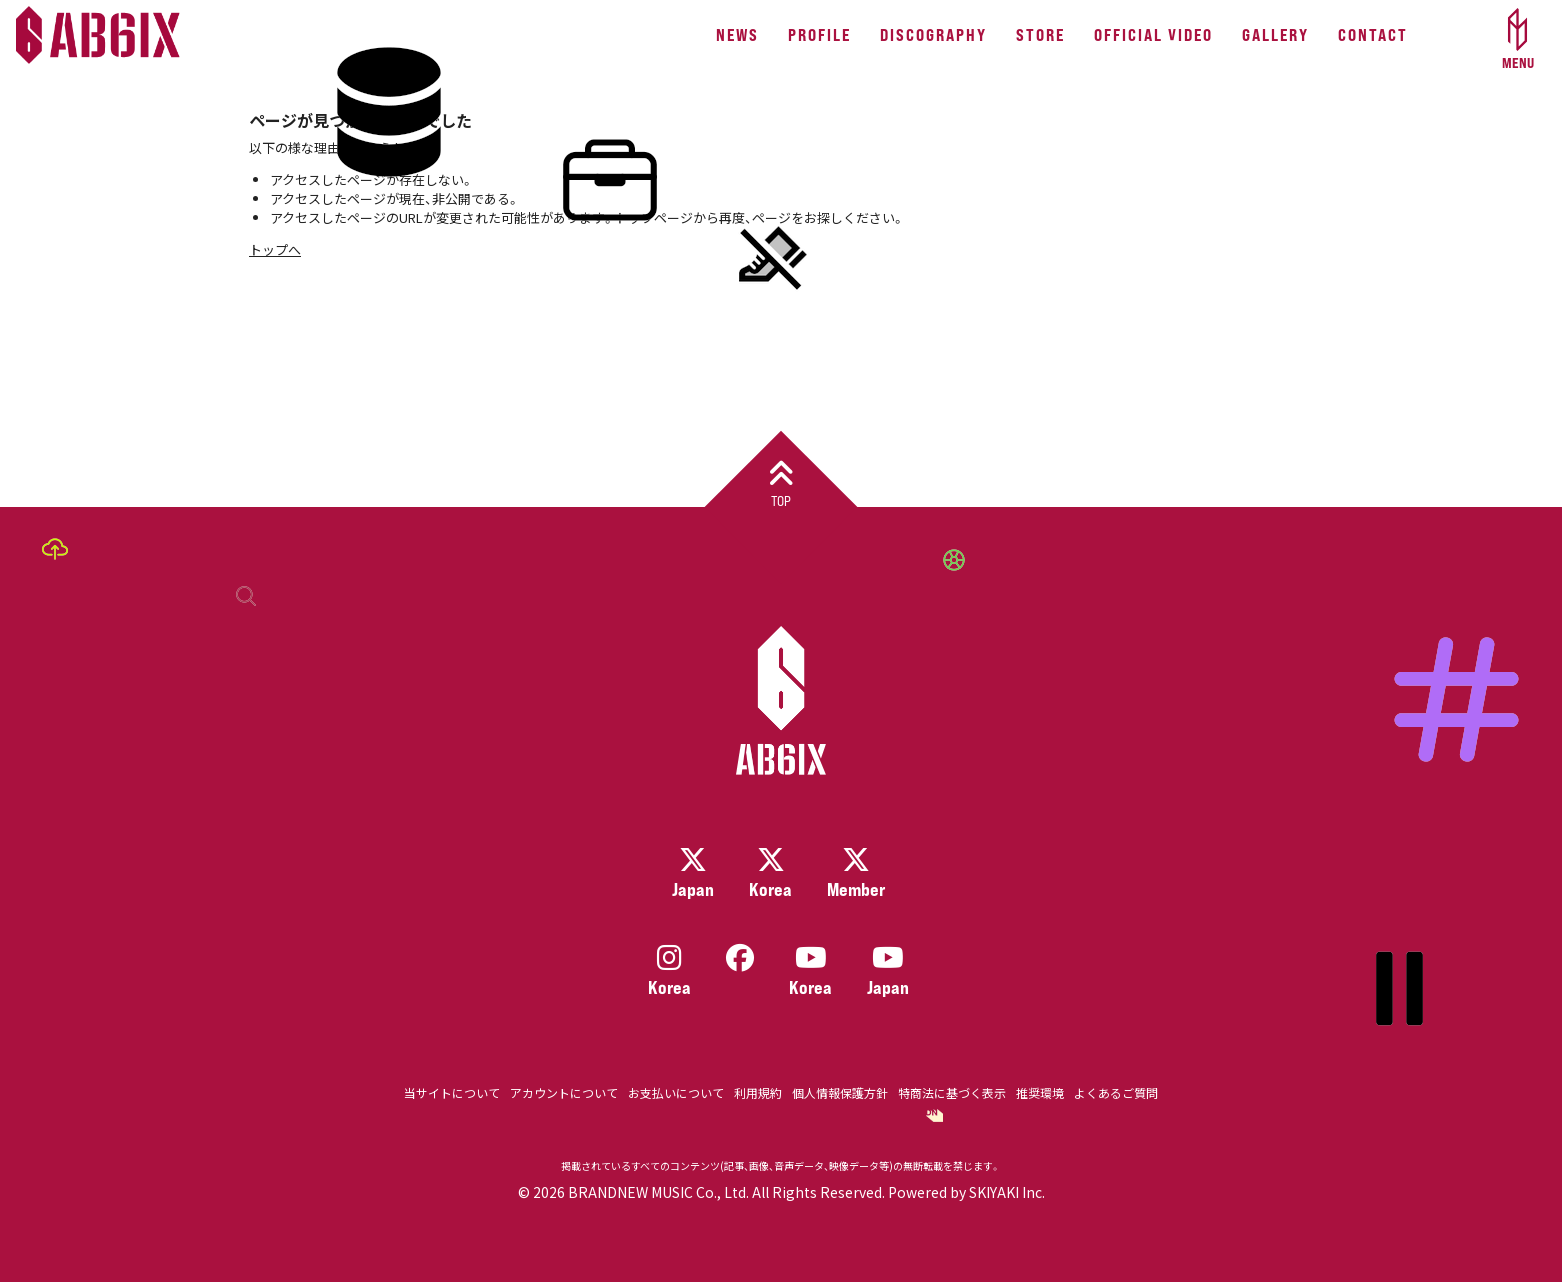 The width and height of the screenshot is (1562, 1282). I want to click on upload a file to cloud storage, so click(55, 549).